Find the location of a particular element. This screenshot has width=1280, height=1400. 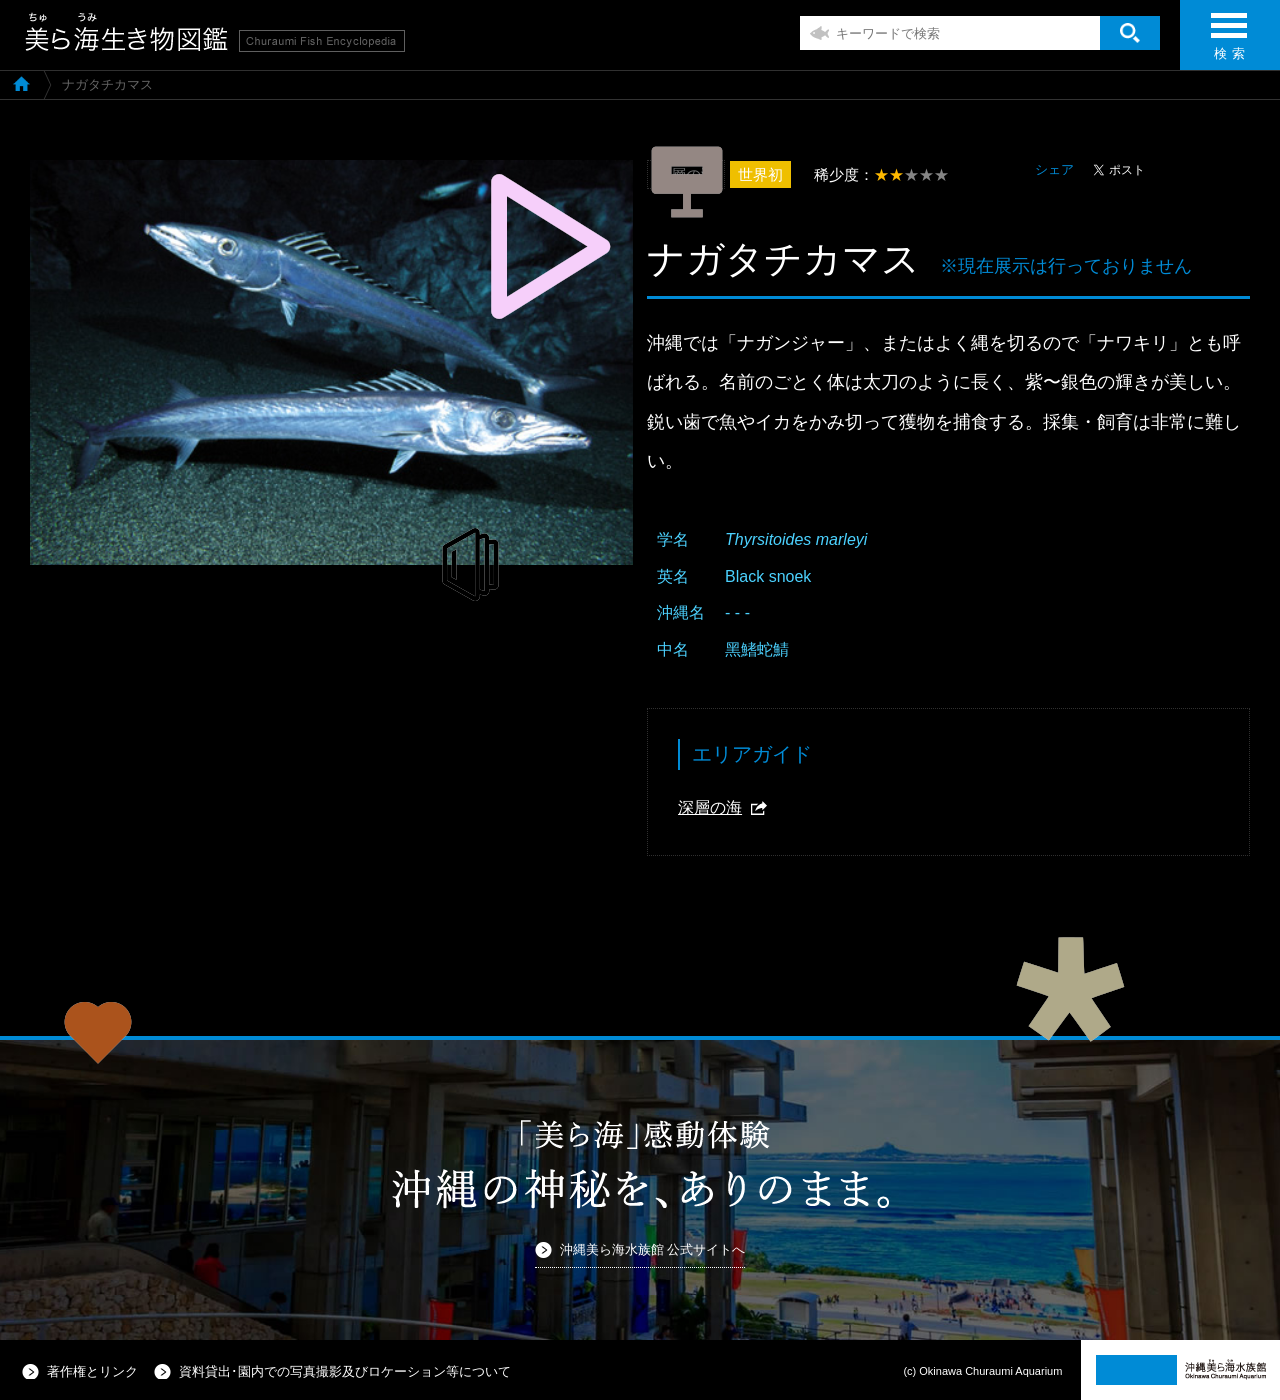

add to favorites is located at coordinates (98, 1032).